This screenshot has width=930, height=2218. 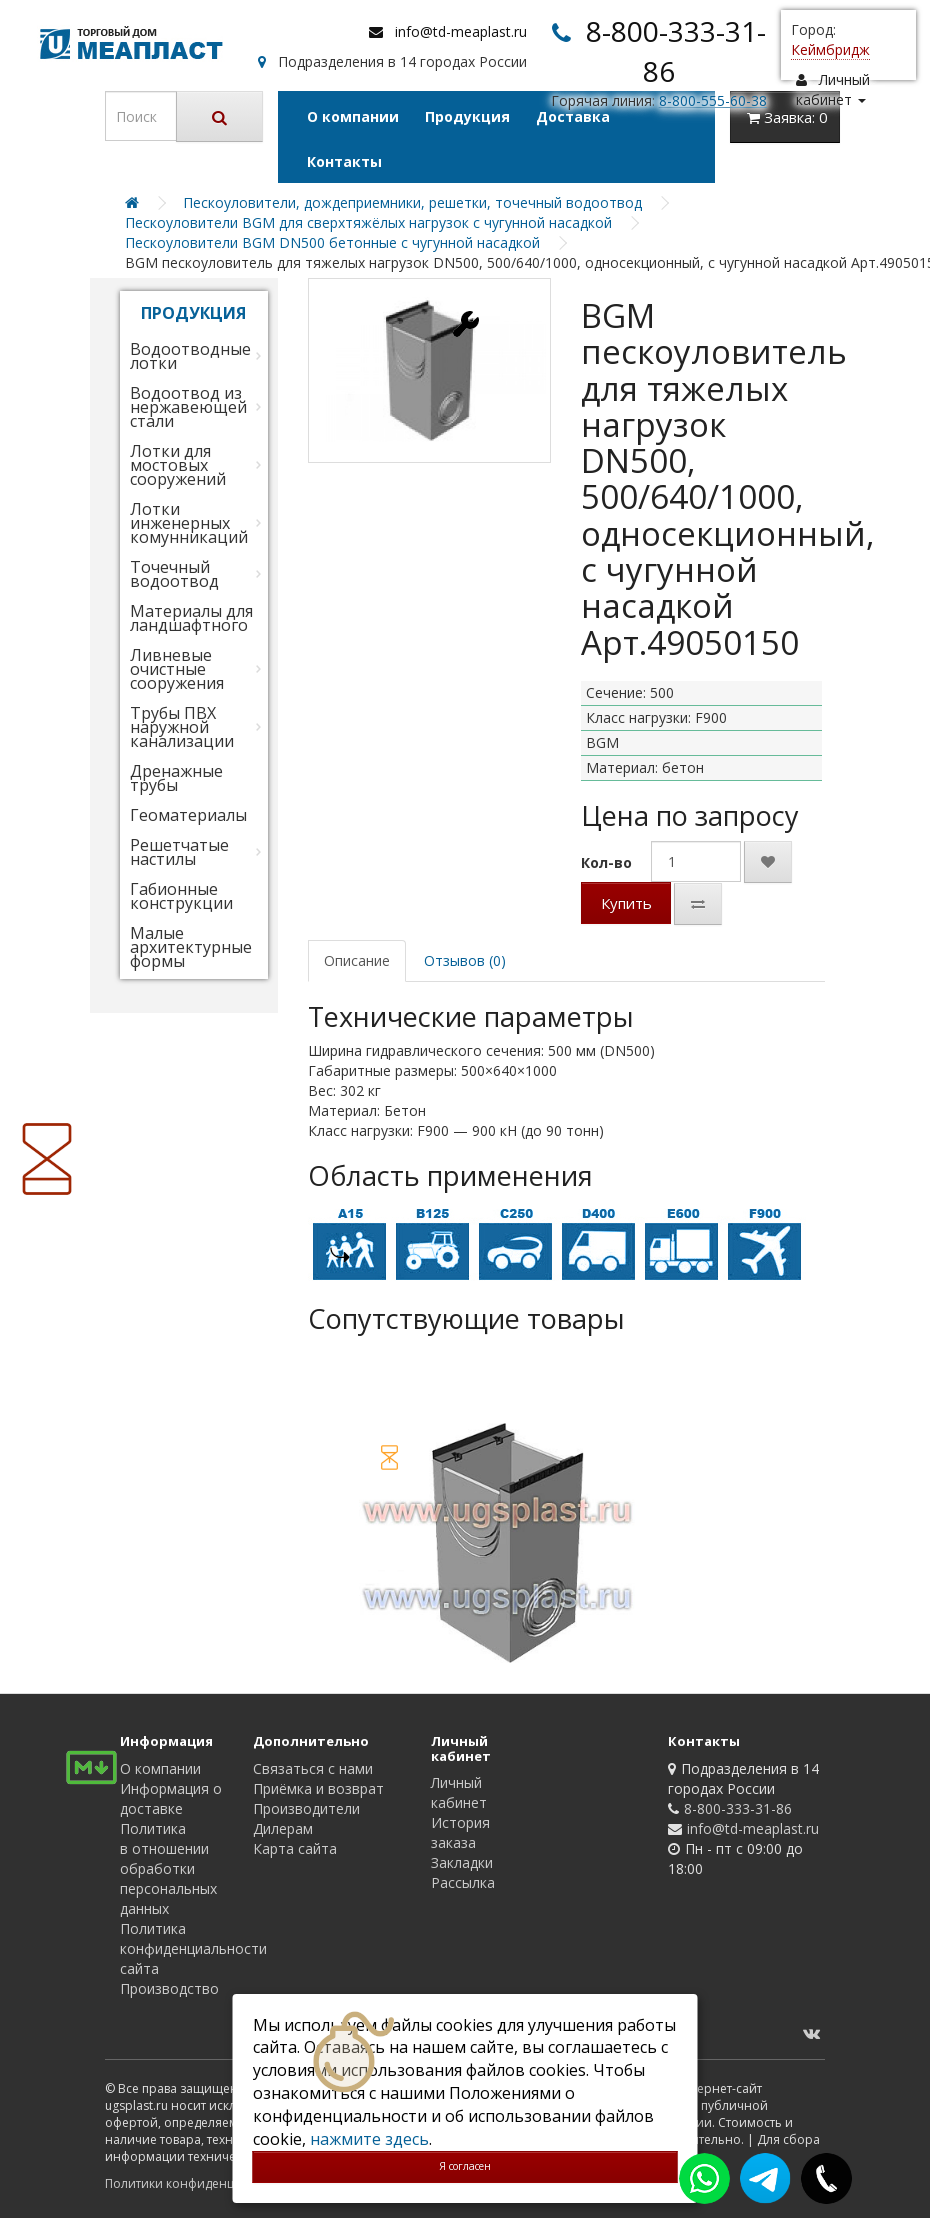 What do you see at coordinates (389, 1457) in the screenshot?
I see `indicates a process is in progress` at bounding box center [389, 1457].